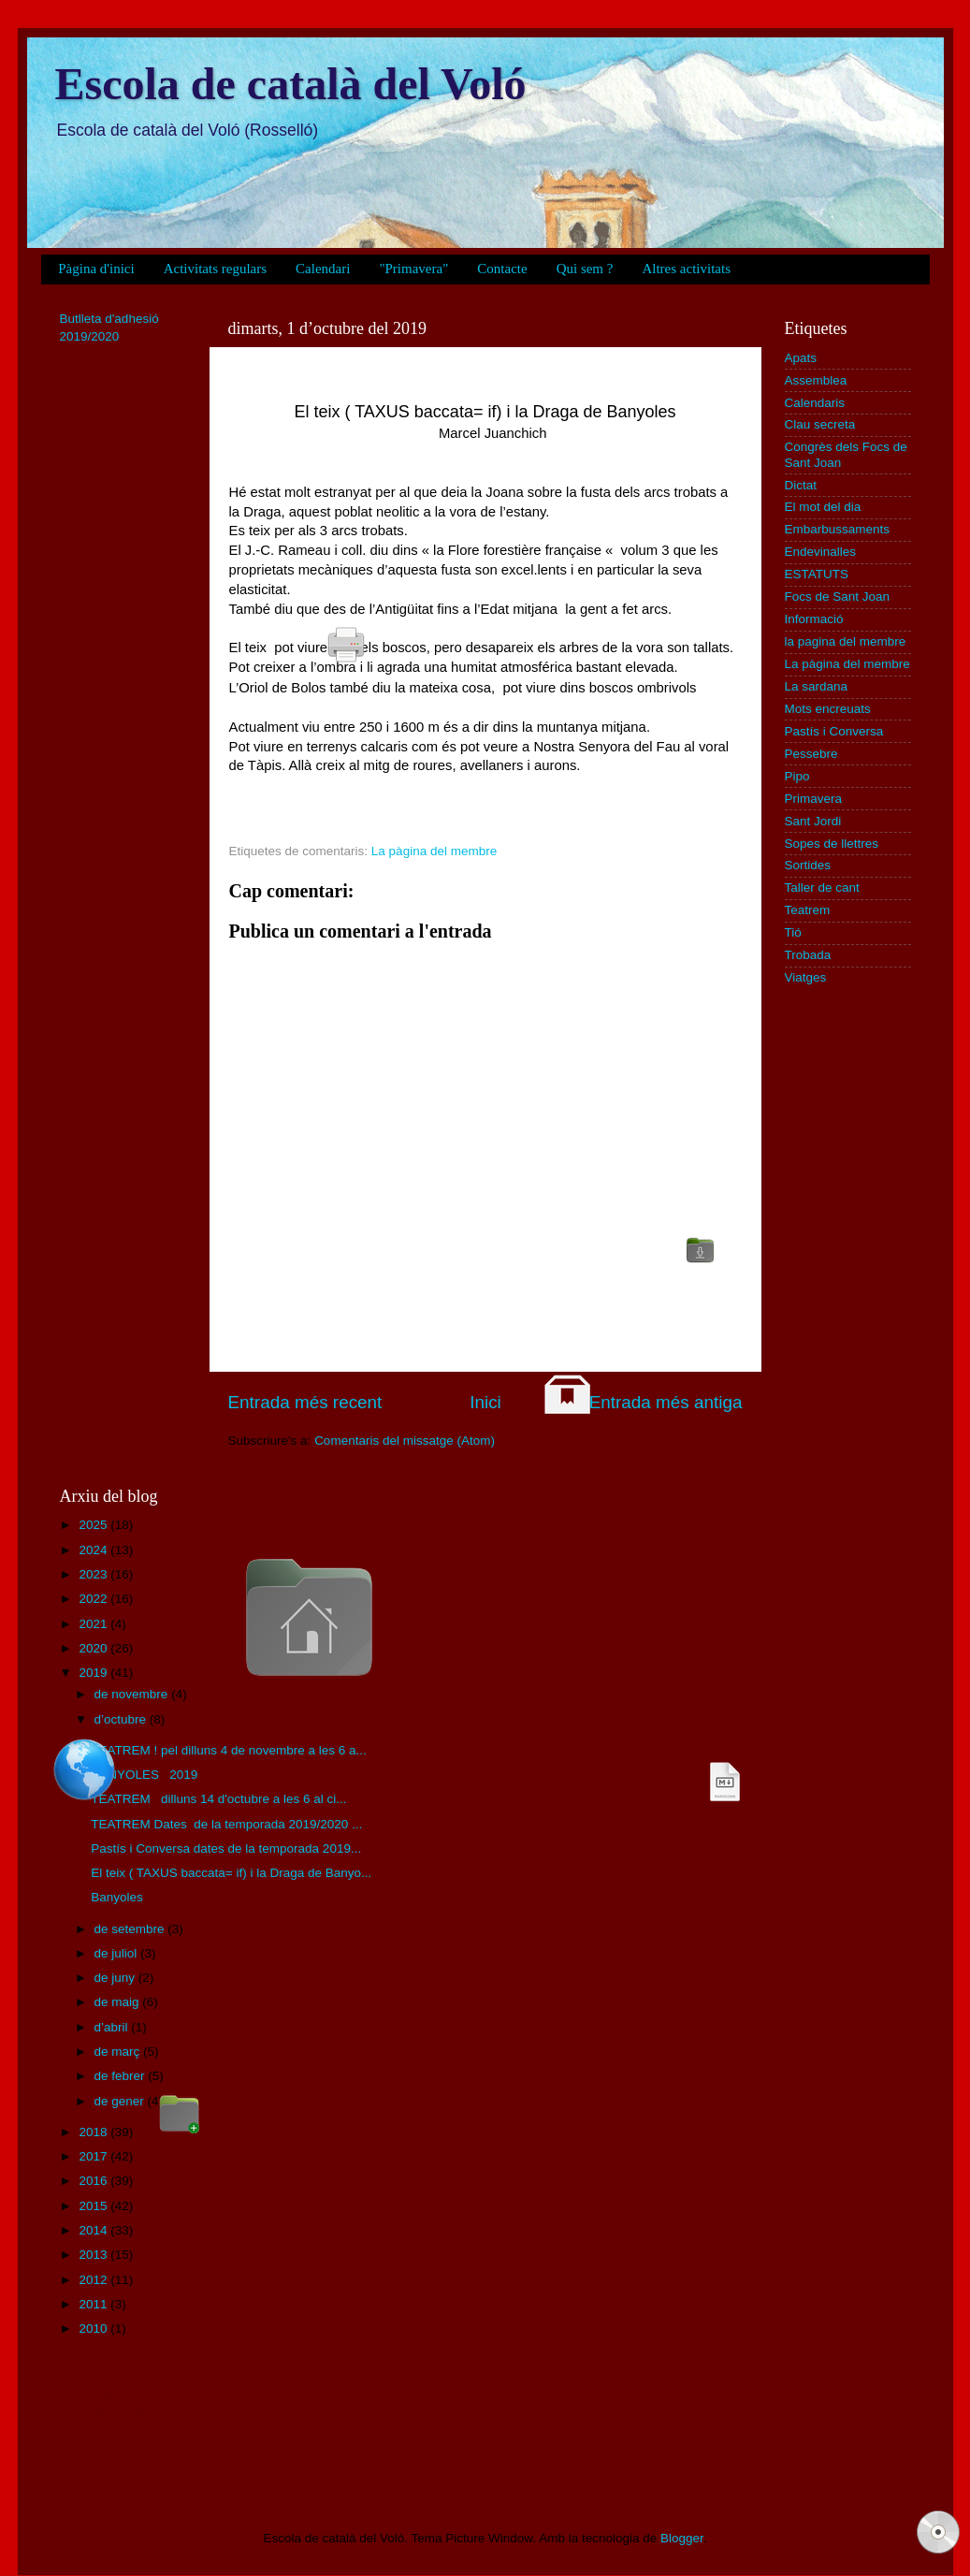 The height and width of the screenshot is (2576, 970). I want to click on software updates are currently paused or unavailable, so click(567, 1388).